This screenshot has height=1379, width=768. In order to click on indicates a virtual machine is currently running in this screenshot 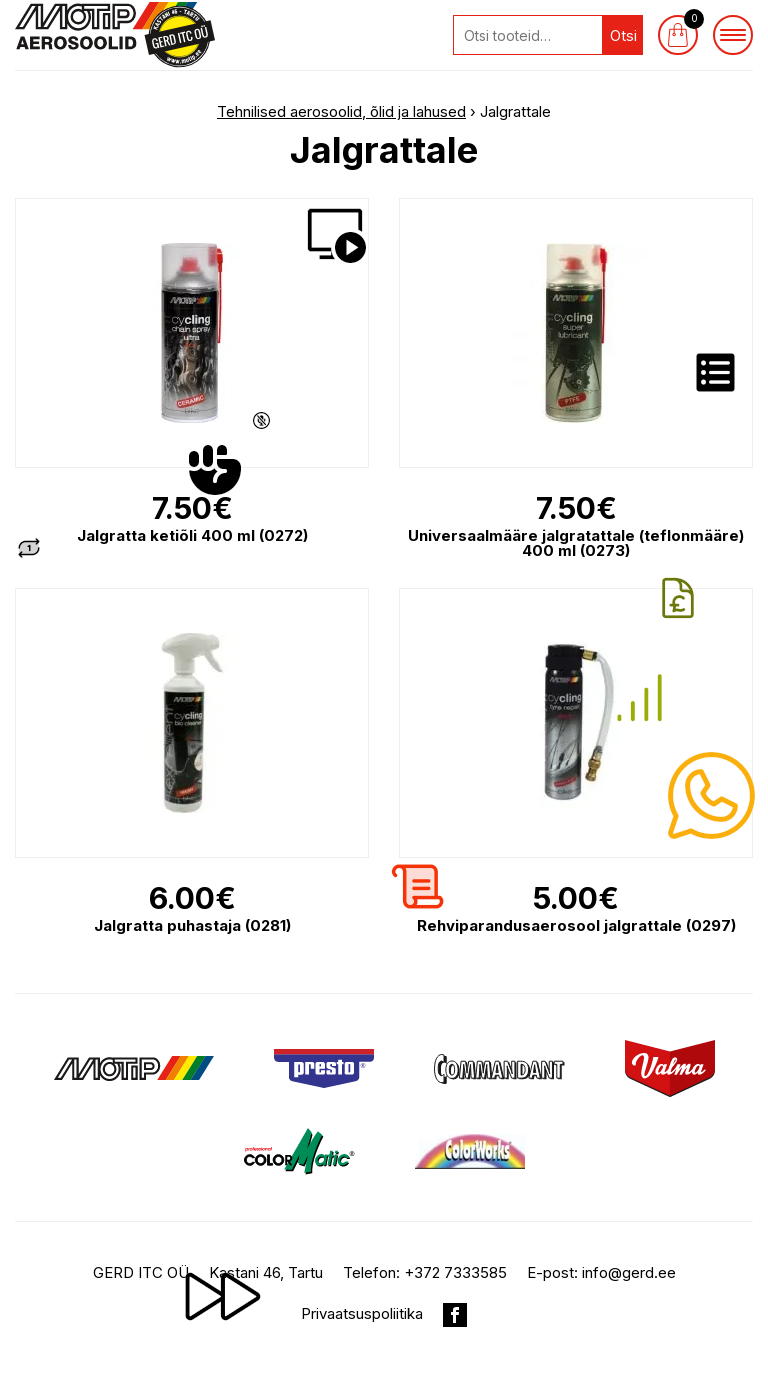, I will do `click(335, 232)`.